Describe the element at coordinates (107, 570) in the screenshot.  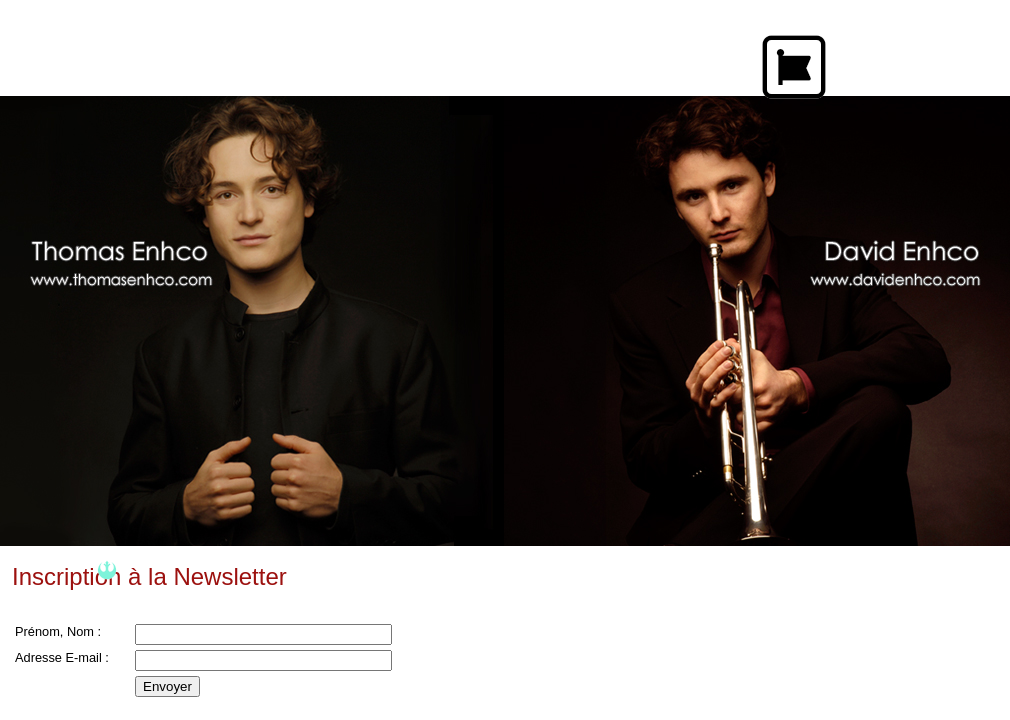
I see `Star Wars Rebel Alliance logo` at that location.